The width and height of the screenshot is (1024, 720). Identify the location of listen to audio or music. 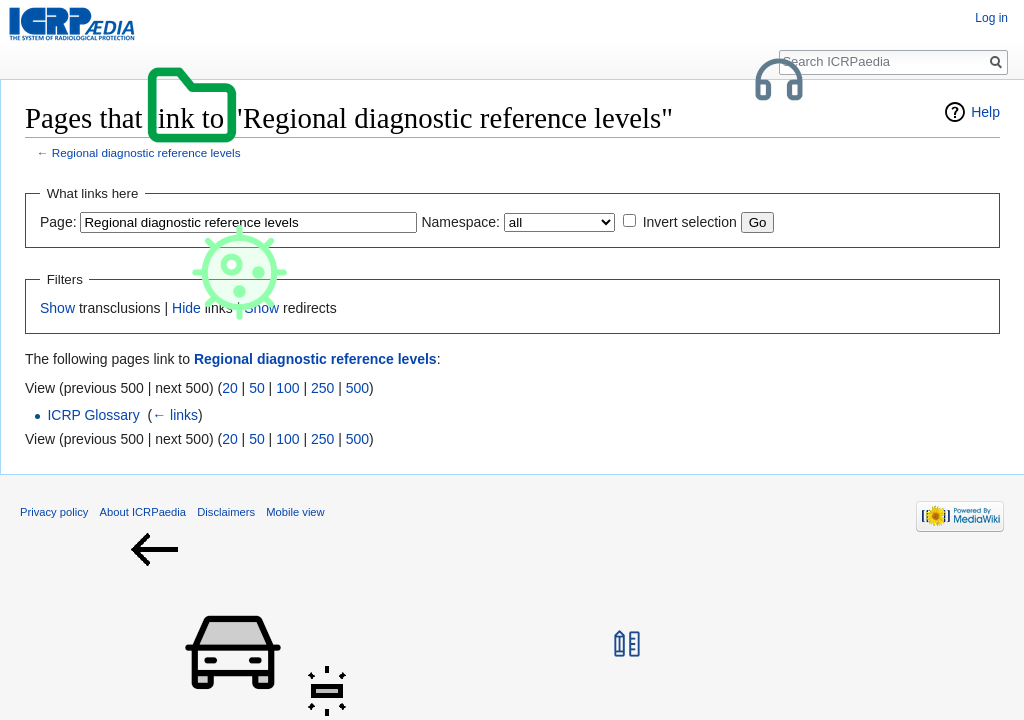
(779, 82).